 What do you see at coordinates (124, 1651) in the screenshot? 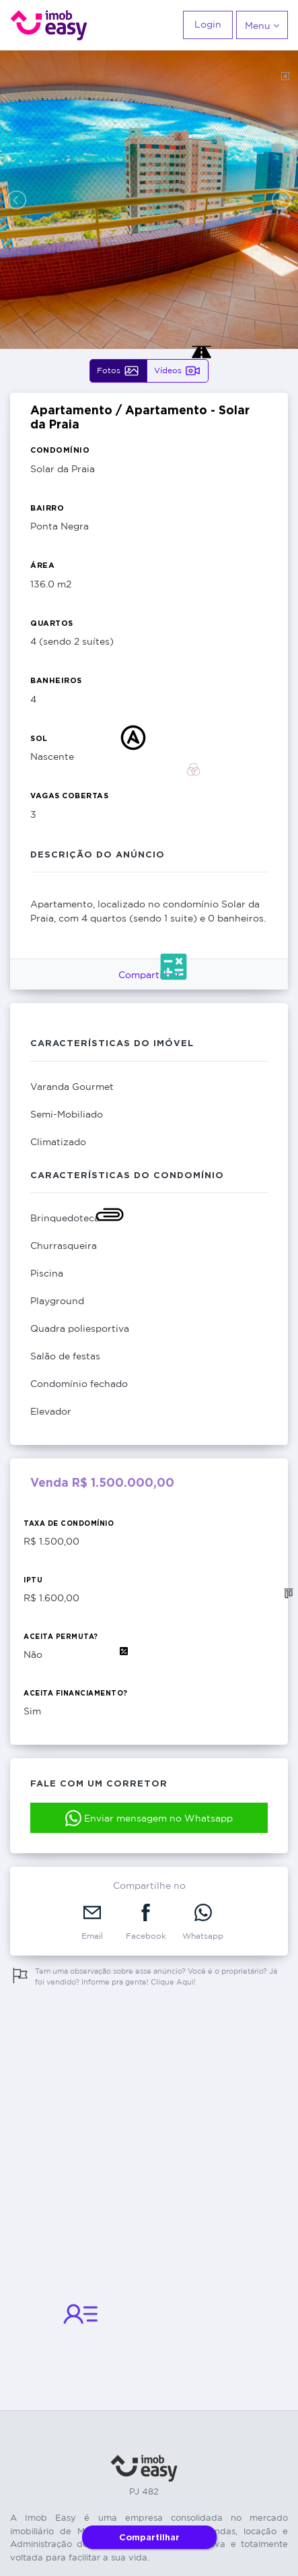
I see `toggle between adding and subtracting values` at bounding box center [124, 1651].